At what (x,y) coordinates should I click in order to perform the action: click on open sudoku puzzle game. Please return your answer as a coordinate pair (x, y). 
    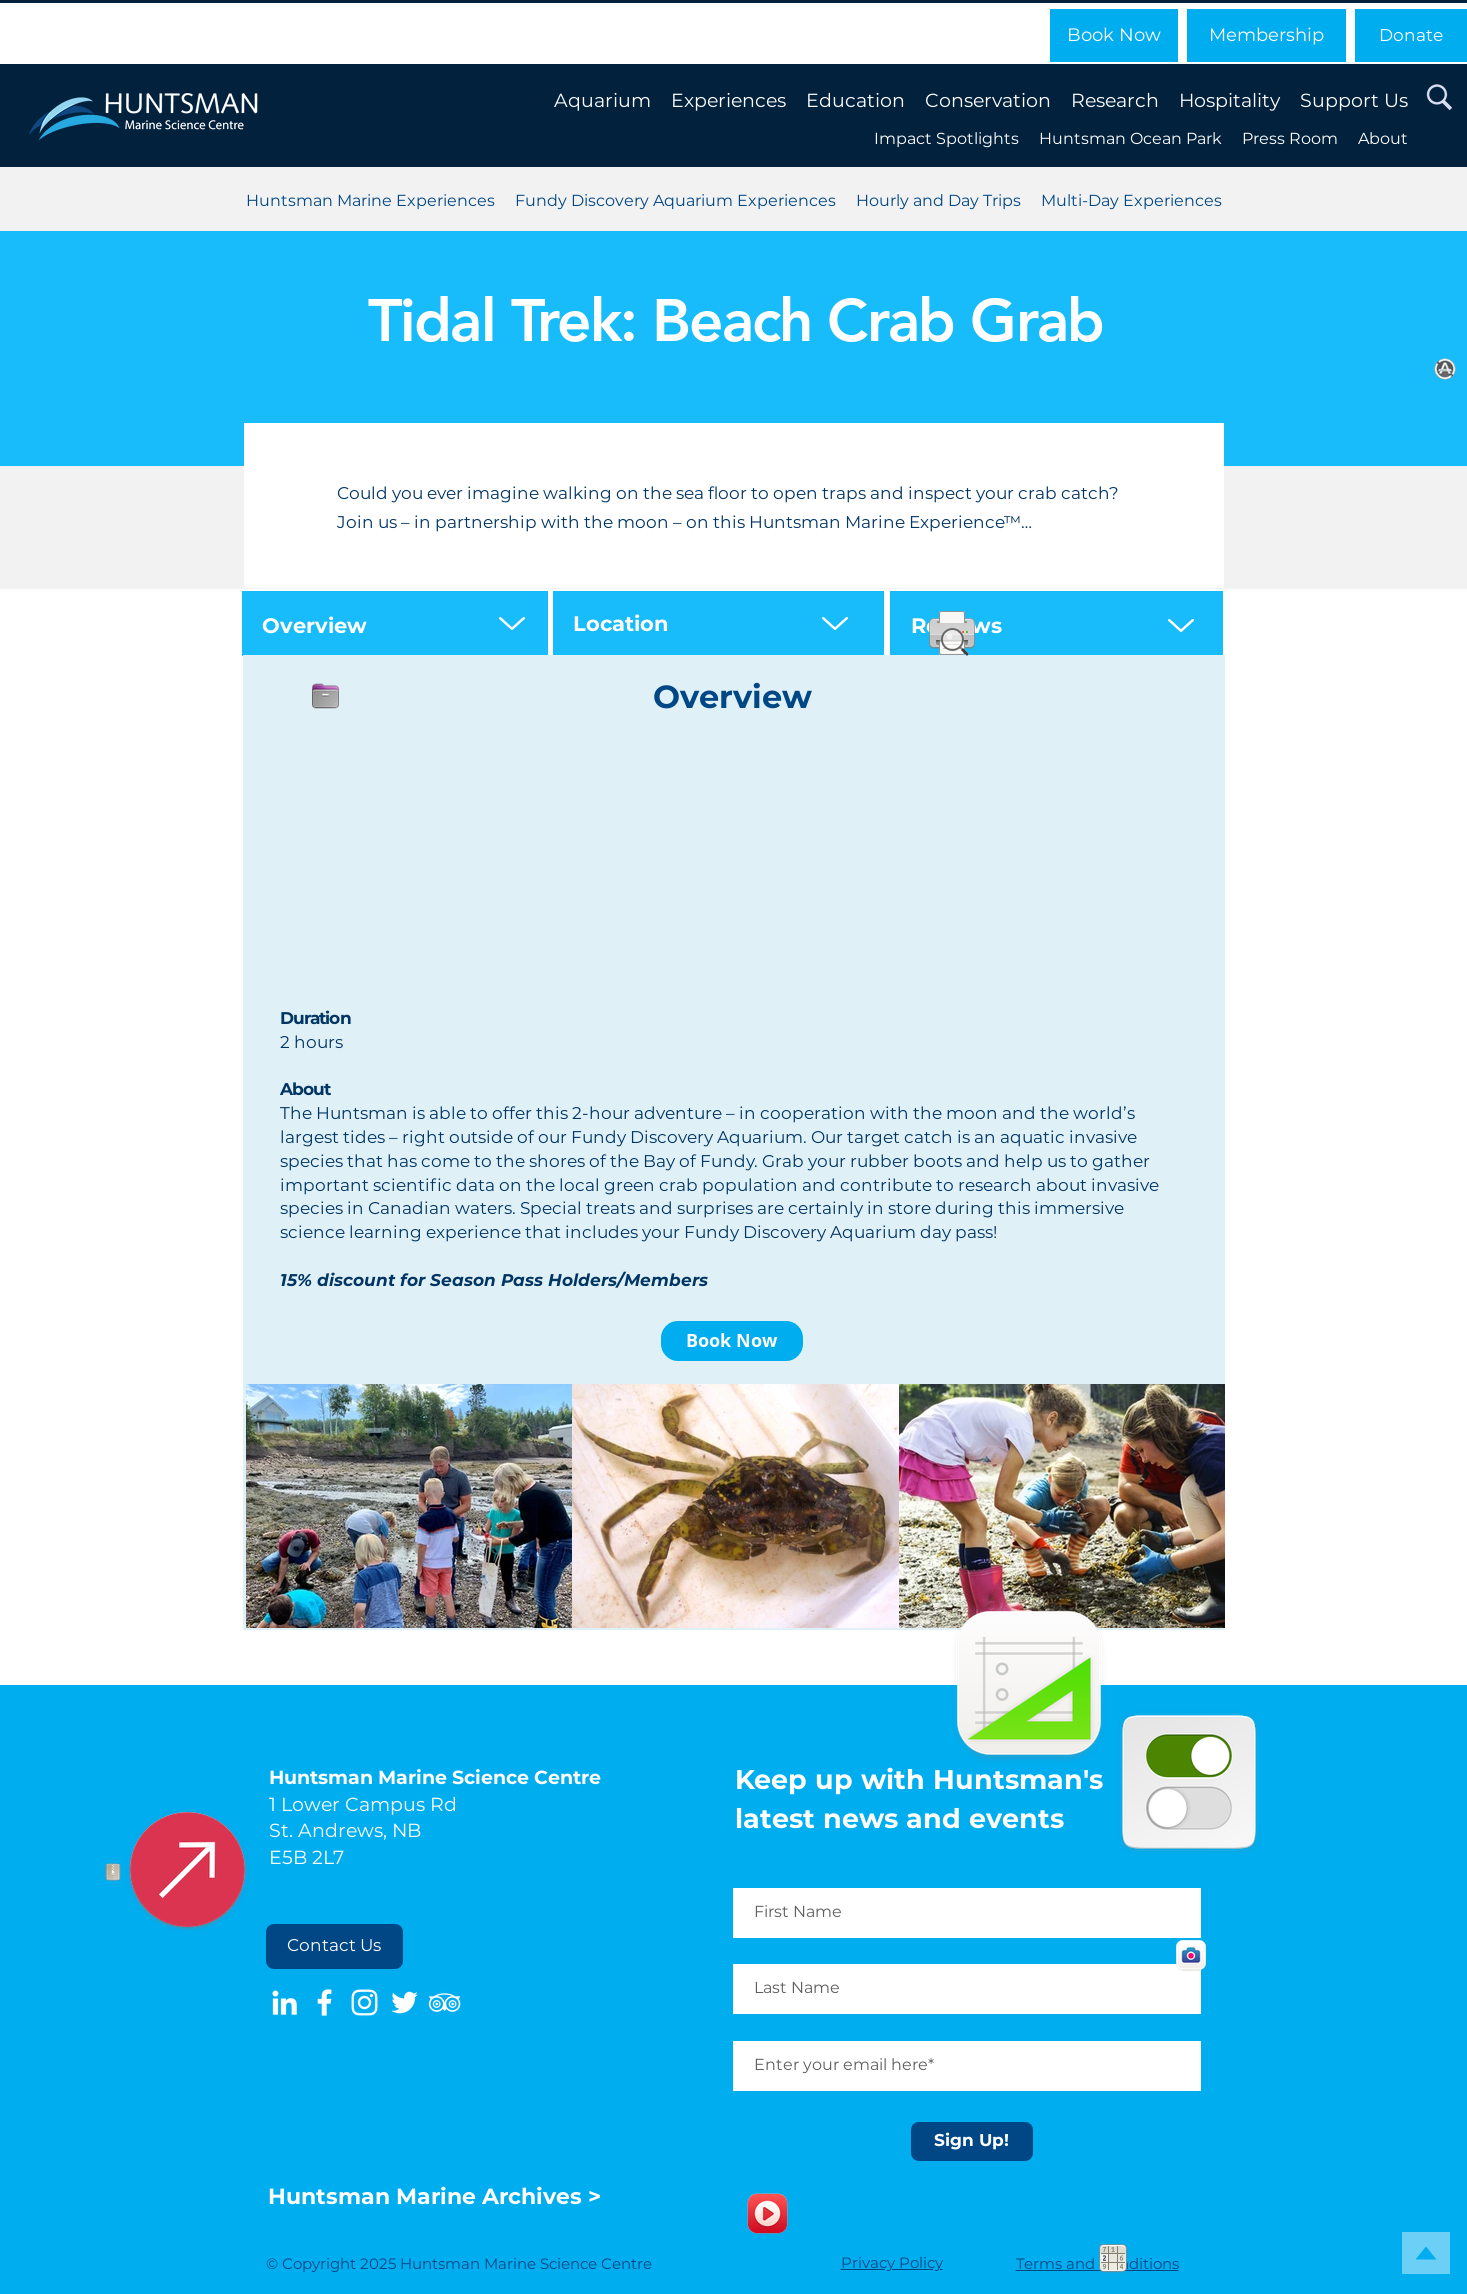
    Looking at the image, I should click on (1113, 2258).